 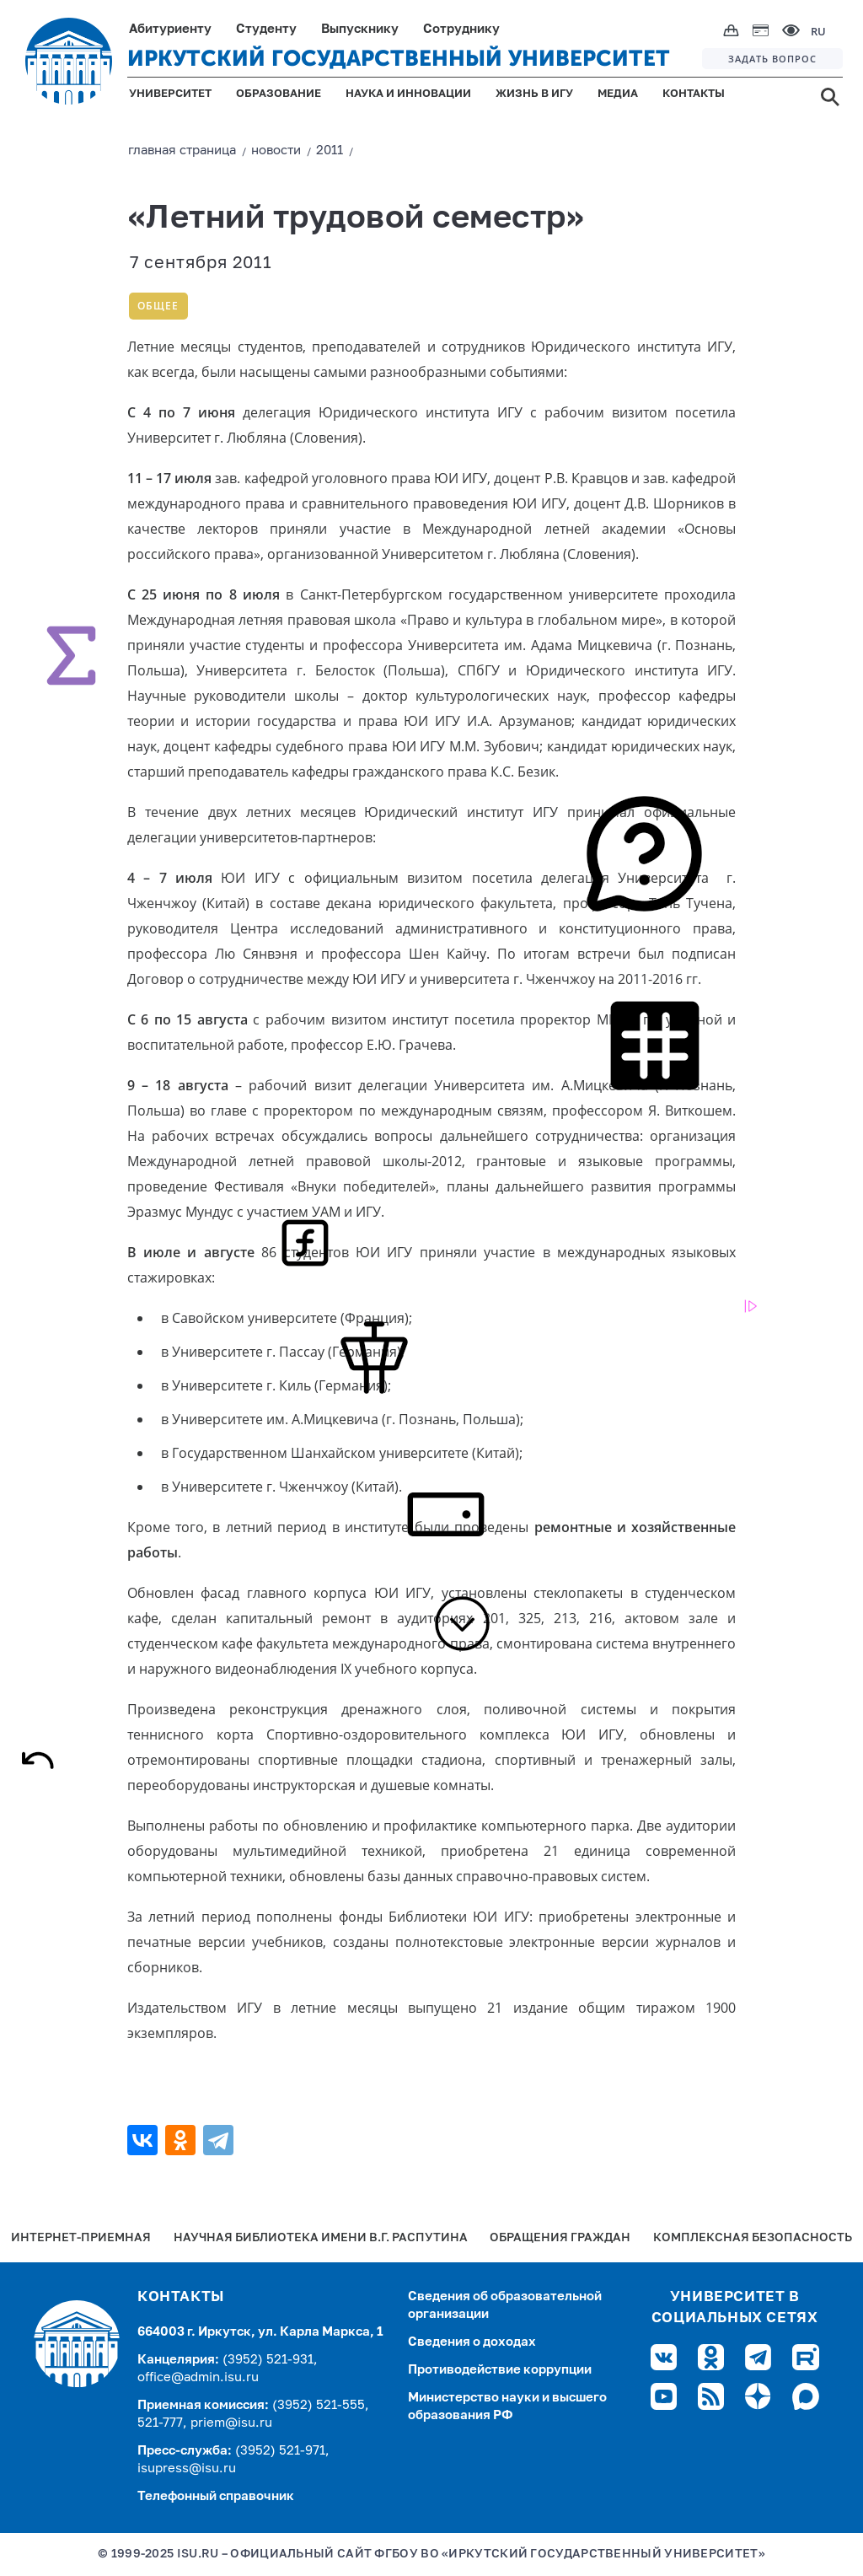 What do you see at coordinates (446, 1514) in the screenshot?
I see `access storage or drive settings` at bounding box center [446, 1514].